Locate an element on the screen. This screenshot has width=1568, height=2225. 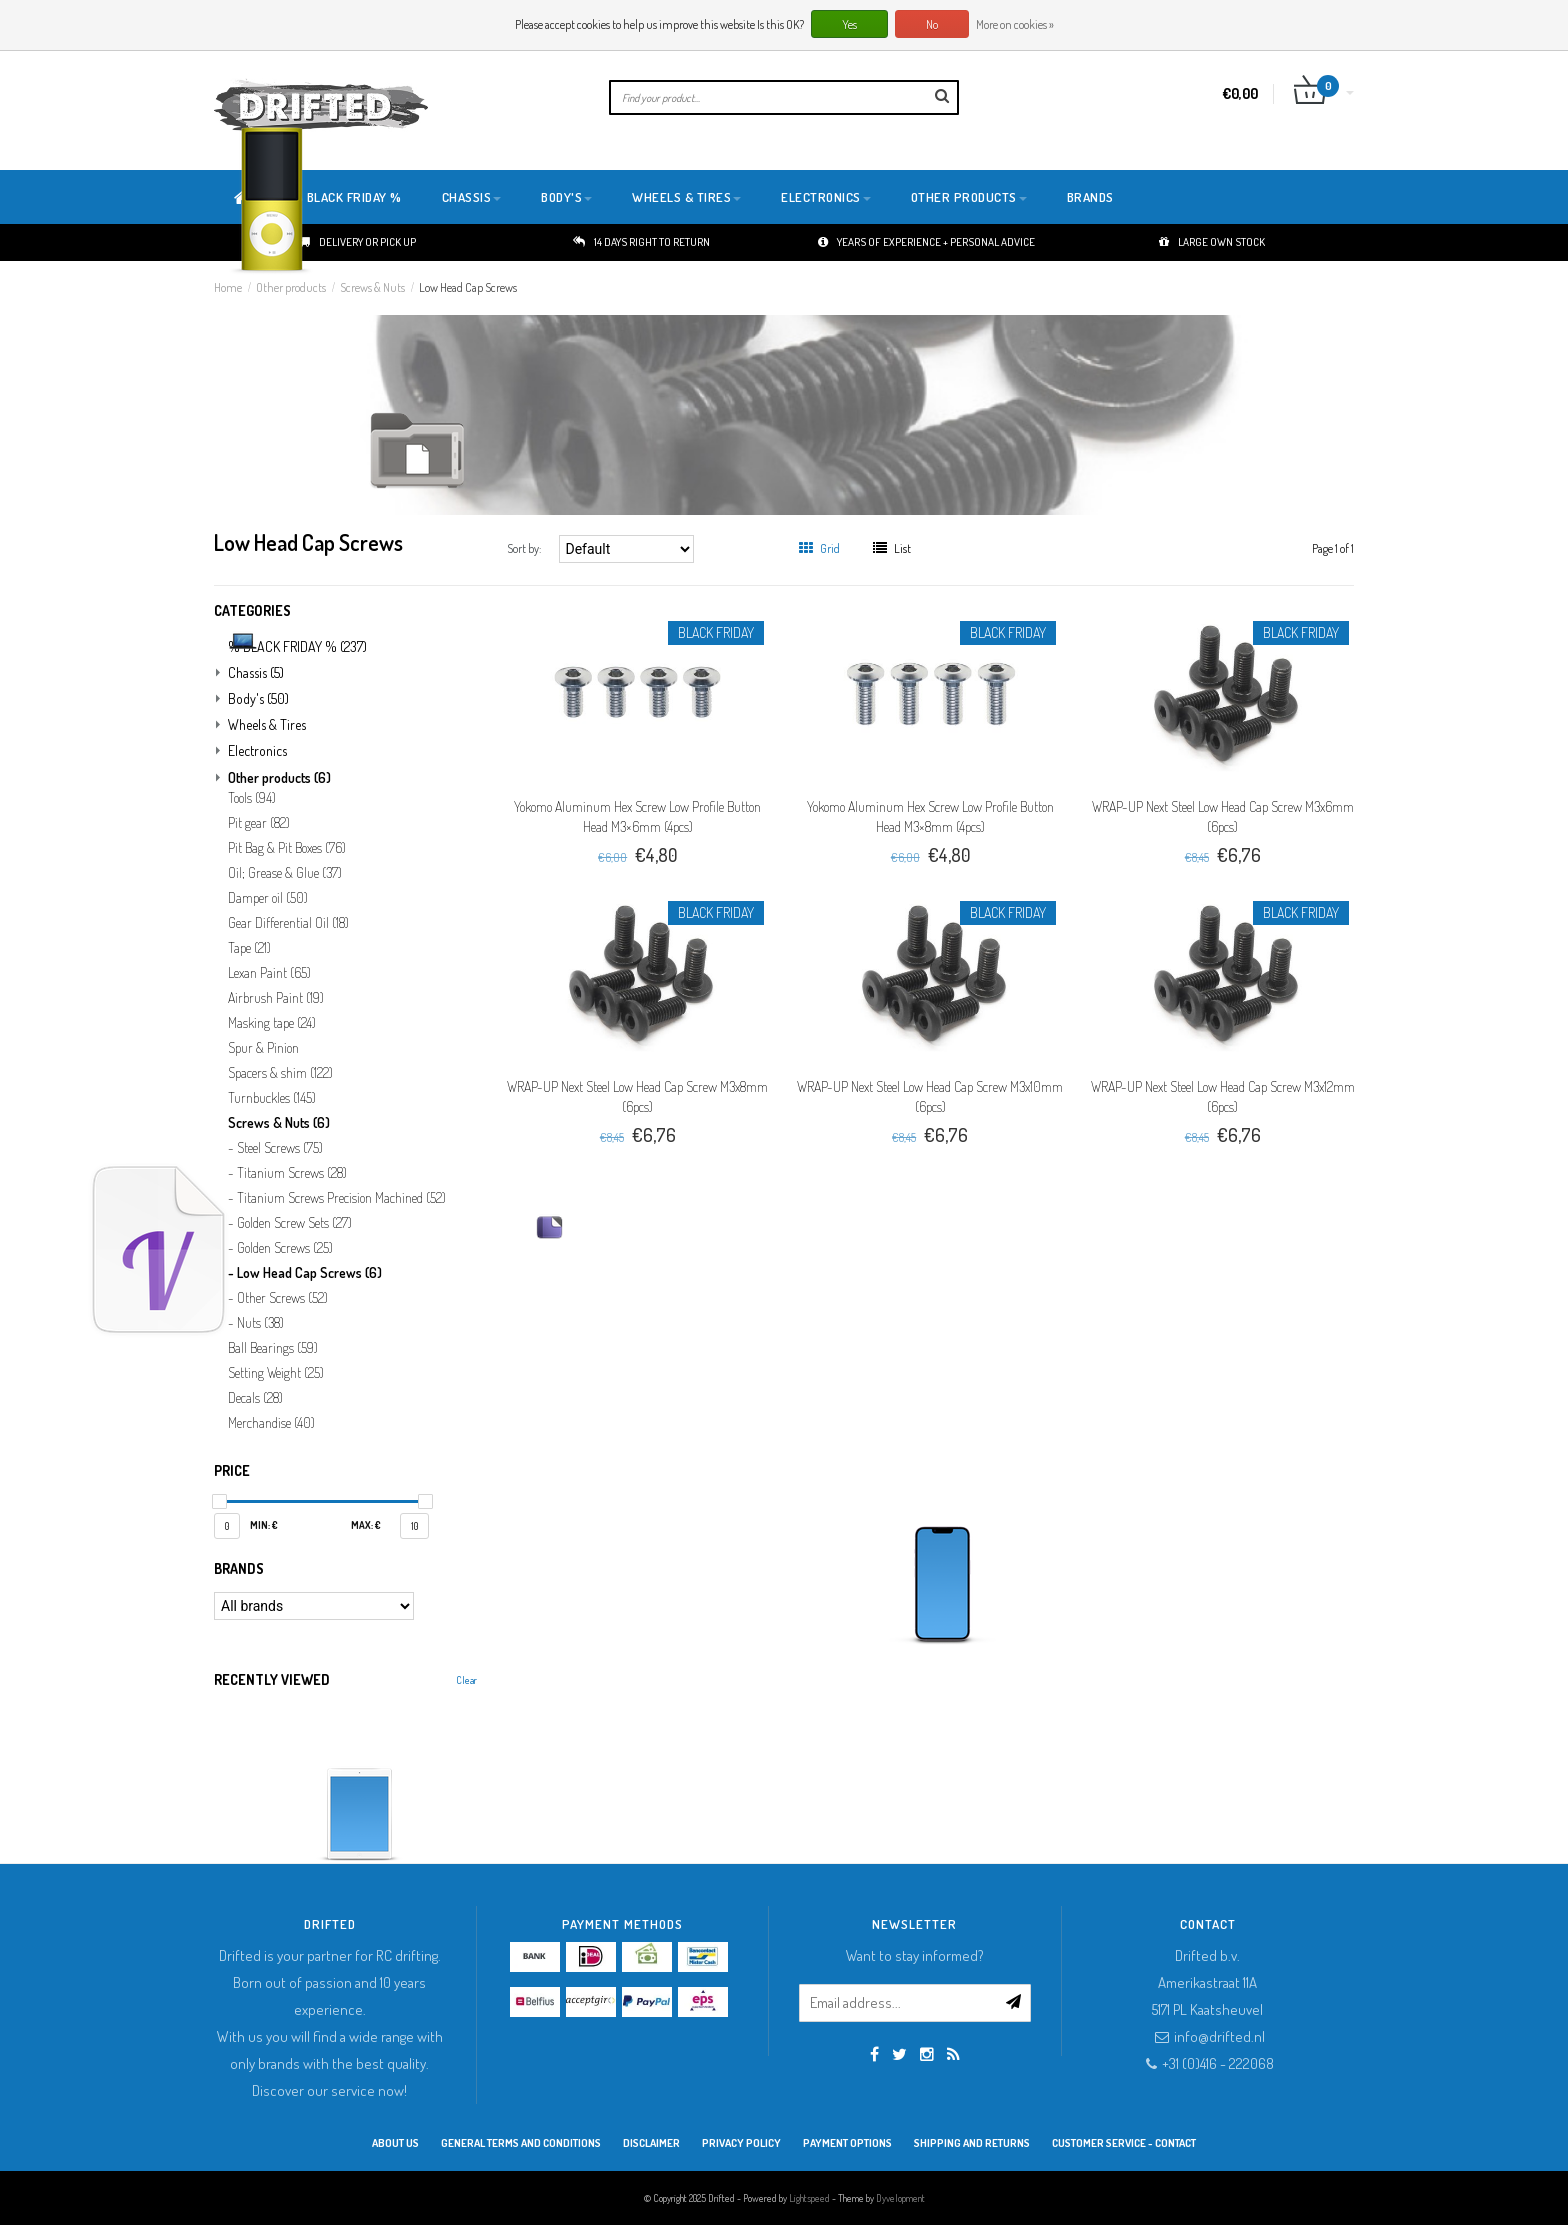
indicates a connected iPhone device is located at coordinates (942, 1585).